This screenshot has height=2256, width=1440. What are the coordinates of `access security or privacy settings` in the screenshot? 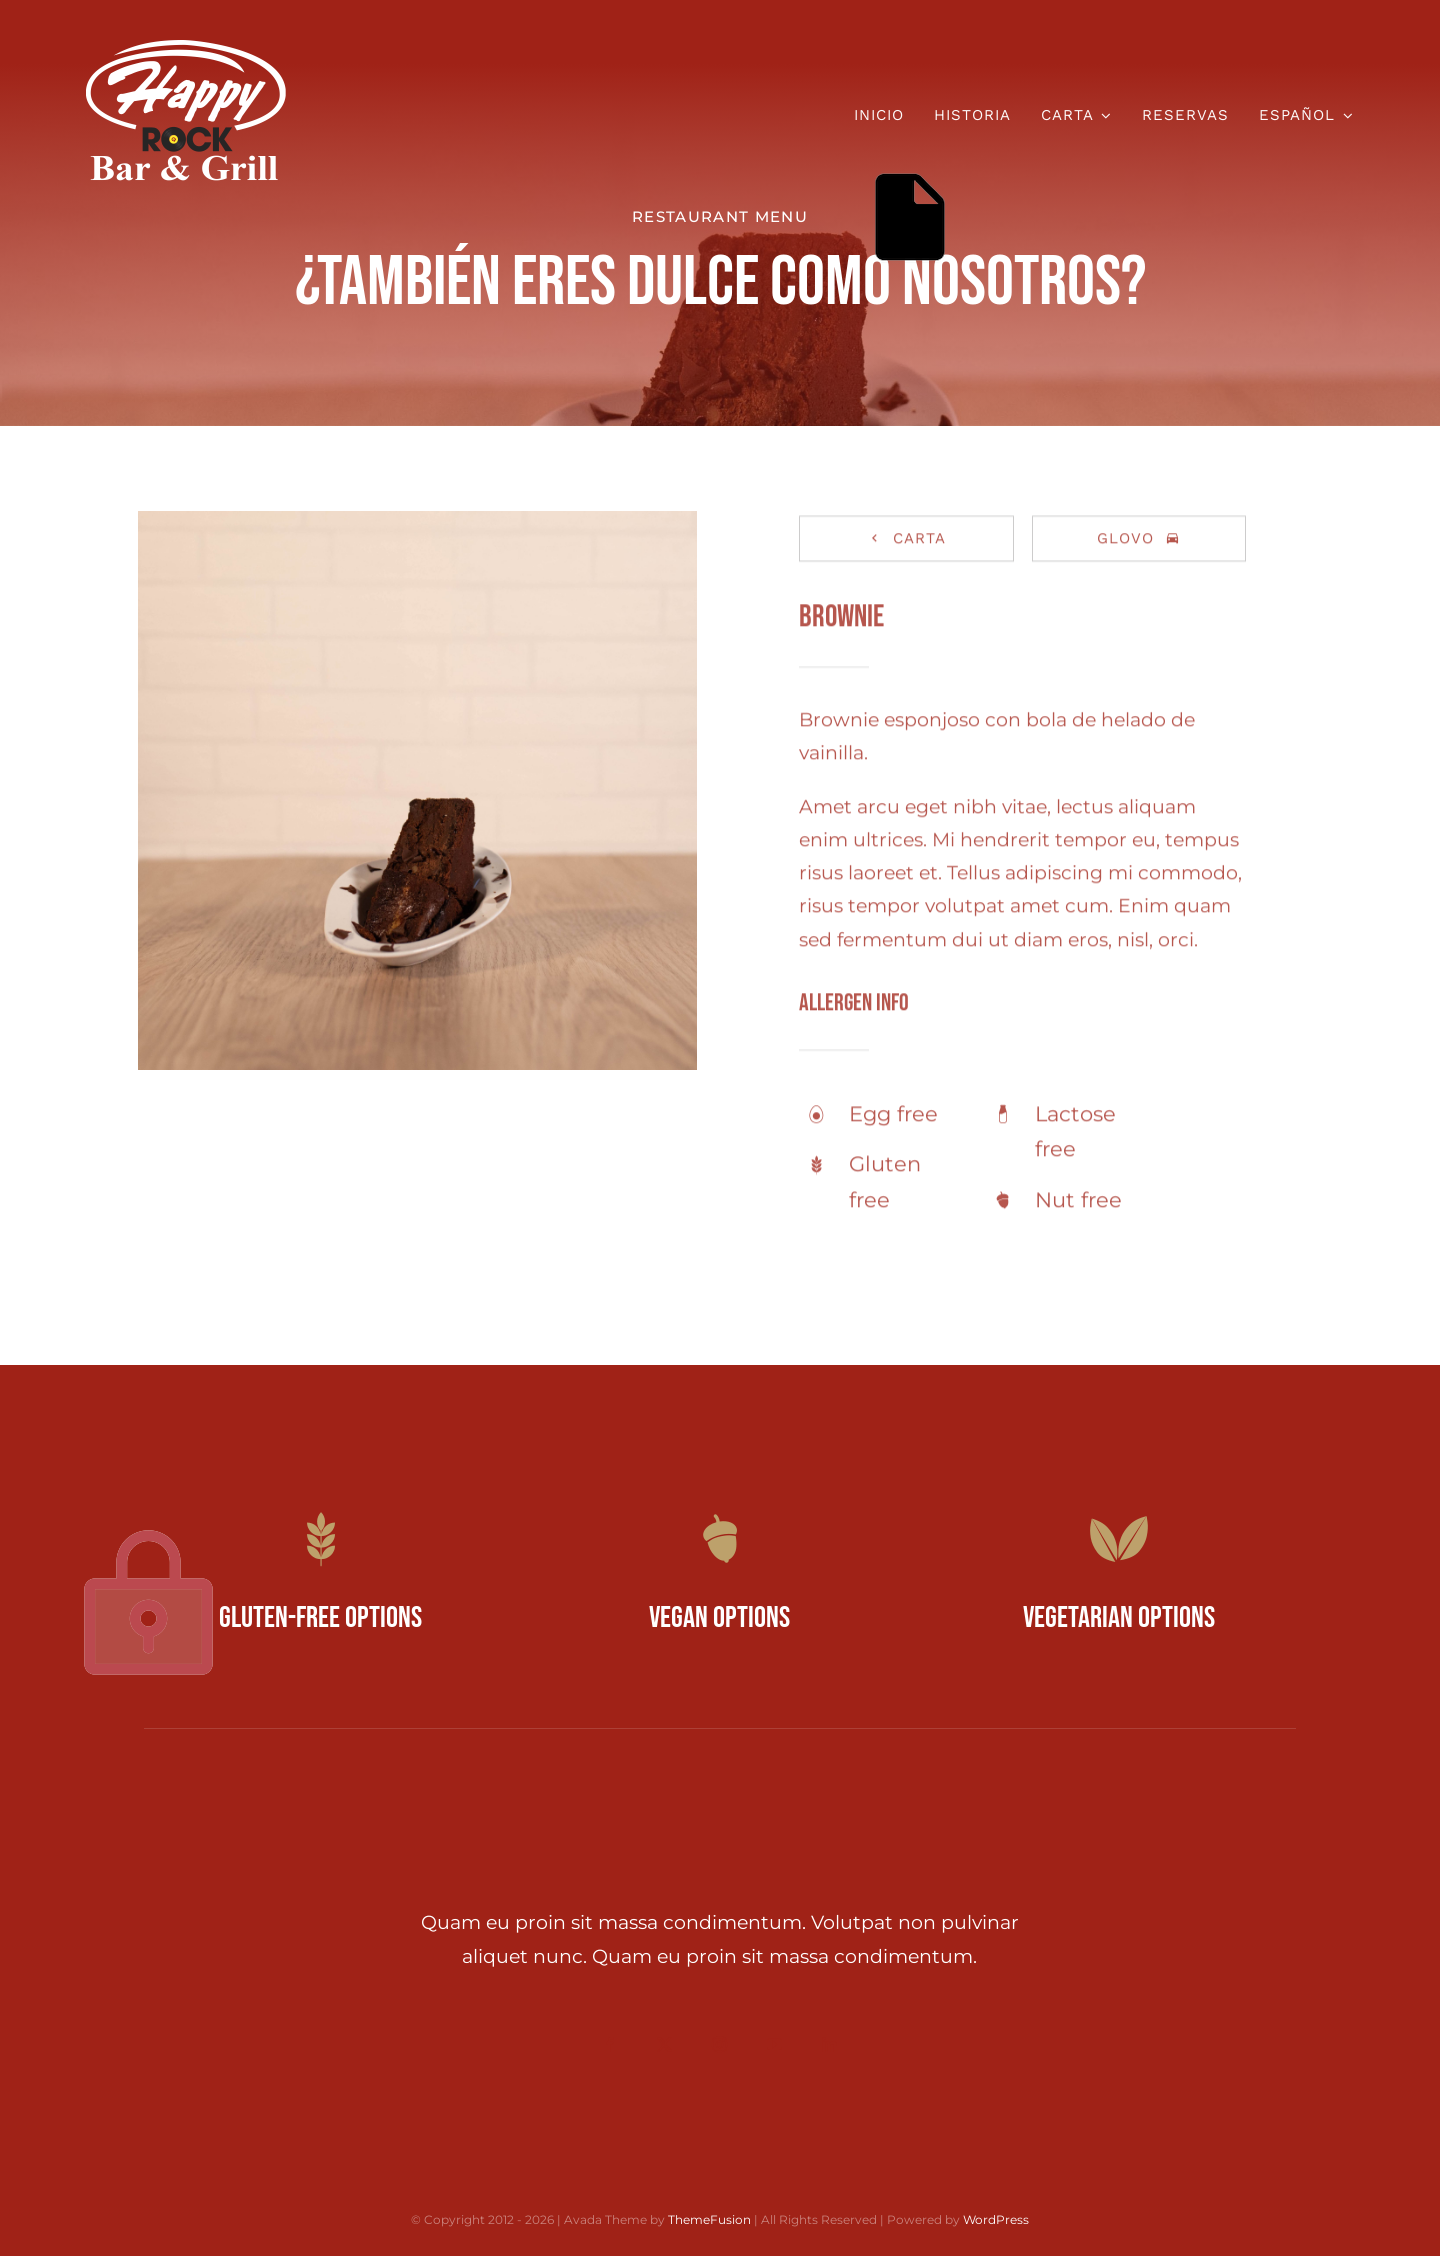 It's located at (148, 1610).